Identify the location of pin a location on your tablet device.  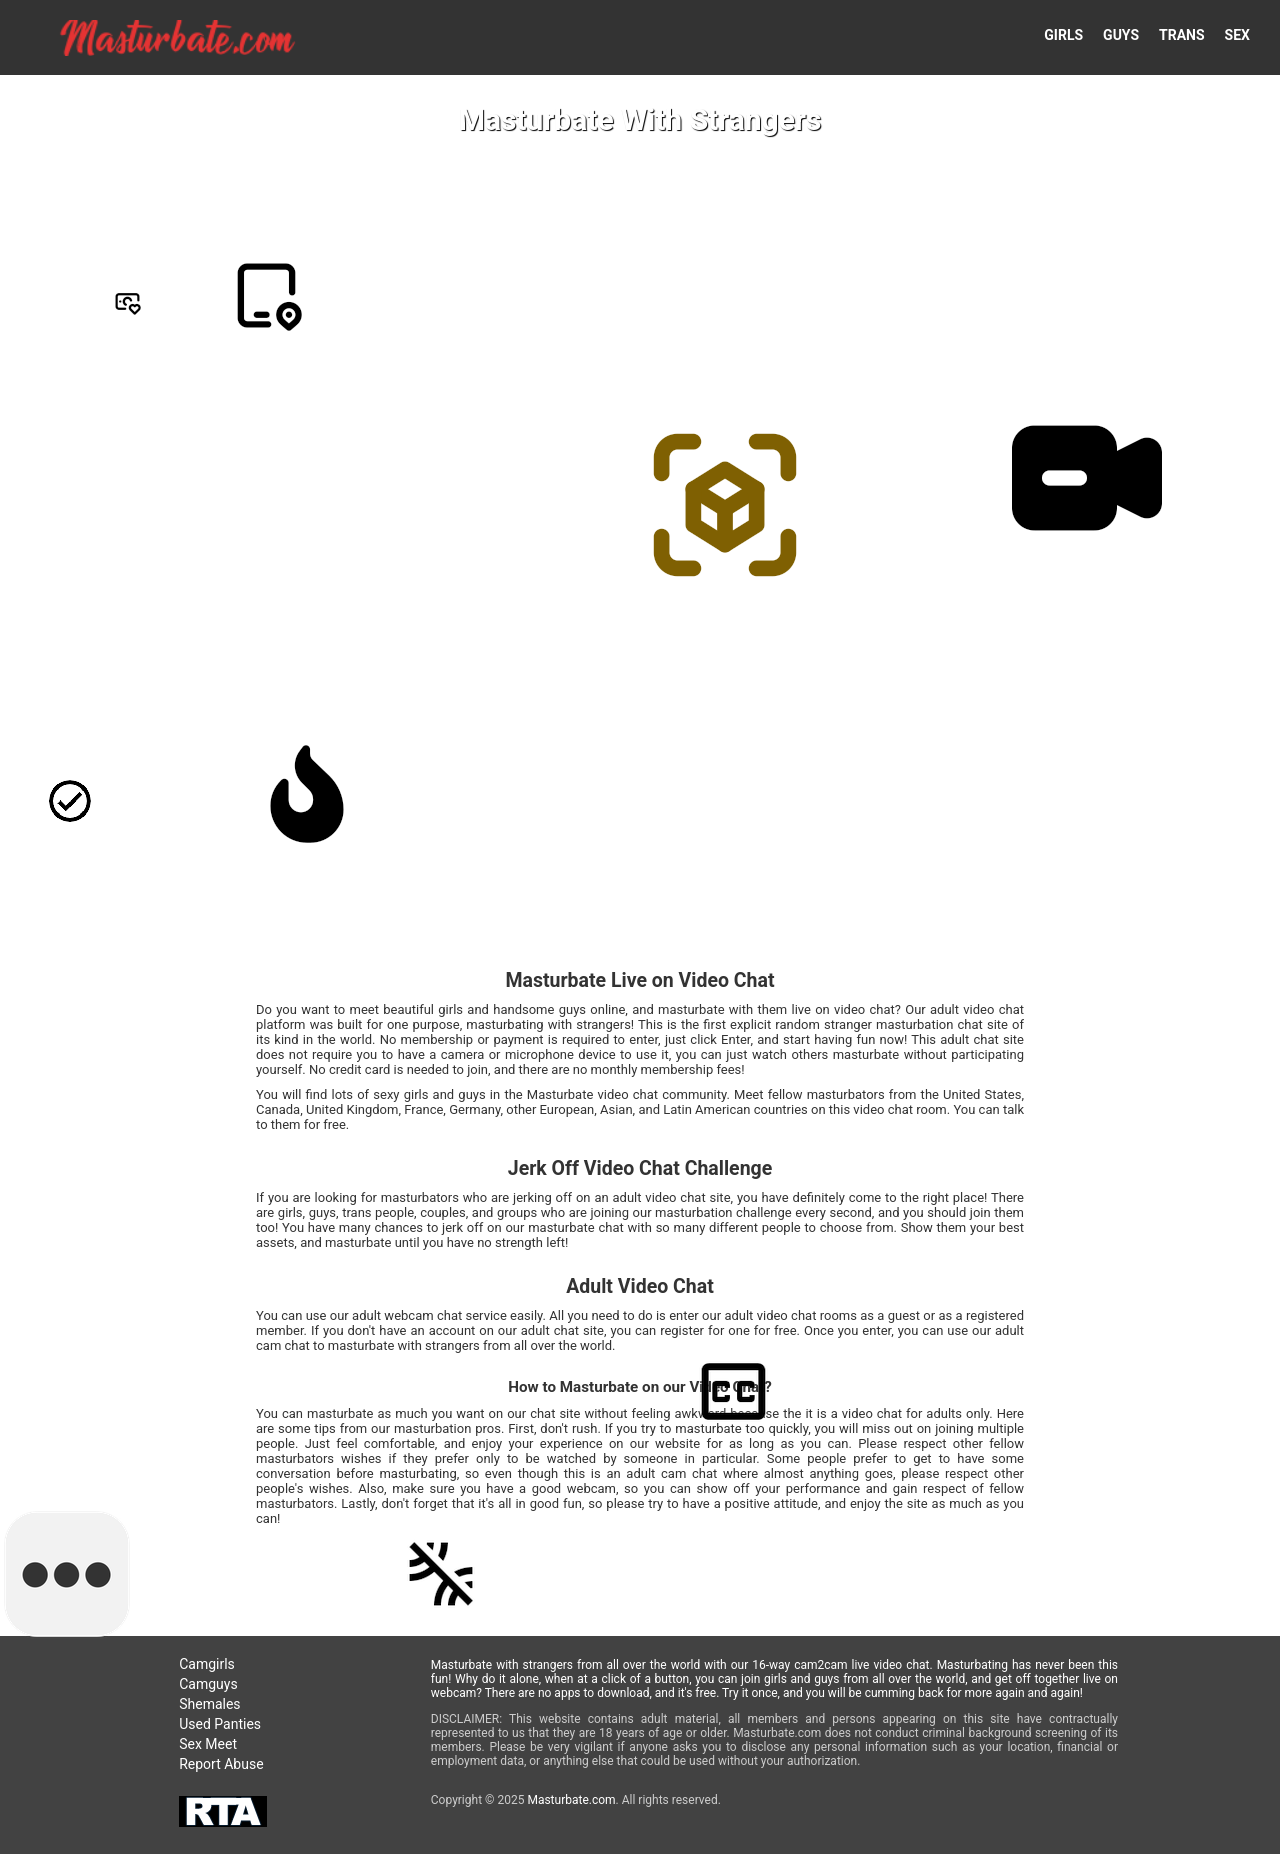
(266, 295).